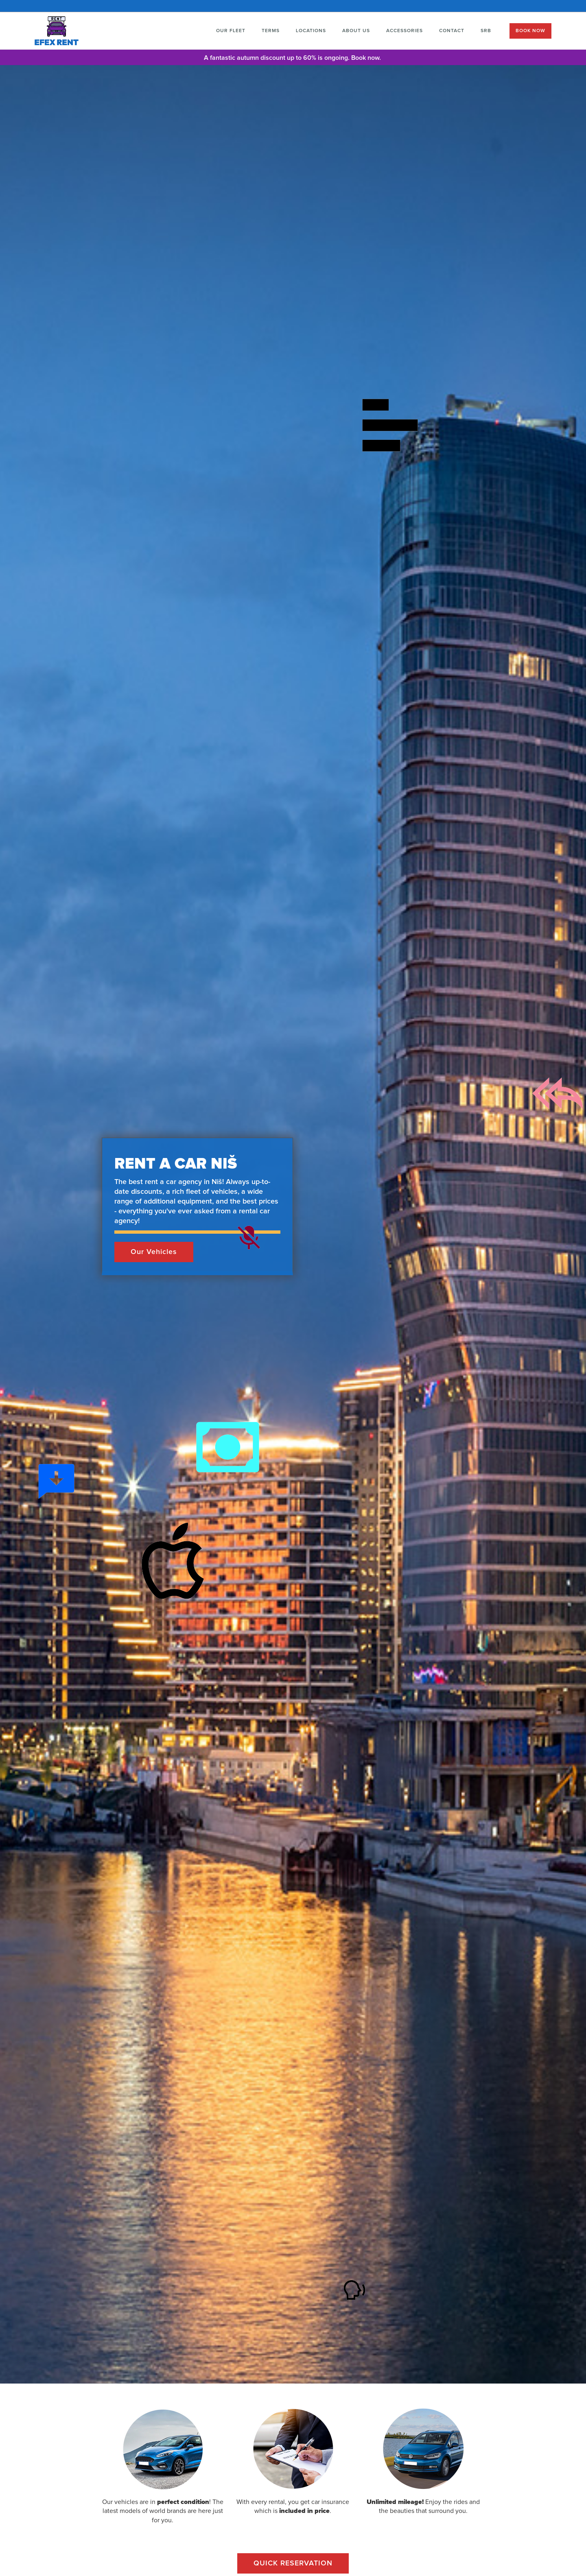 This screenshot has height=2576, width=586. What do you see at coordinates (174, 1561) in the screenshot?
I see `apple company logo` at bounding box center [174, 1561].